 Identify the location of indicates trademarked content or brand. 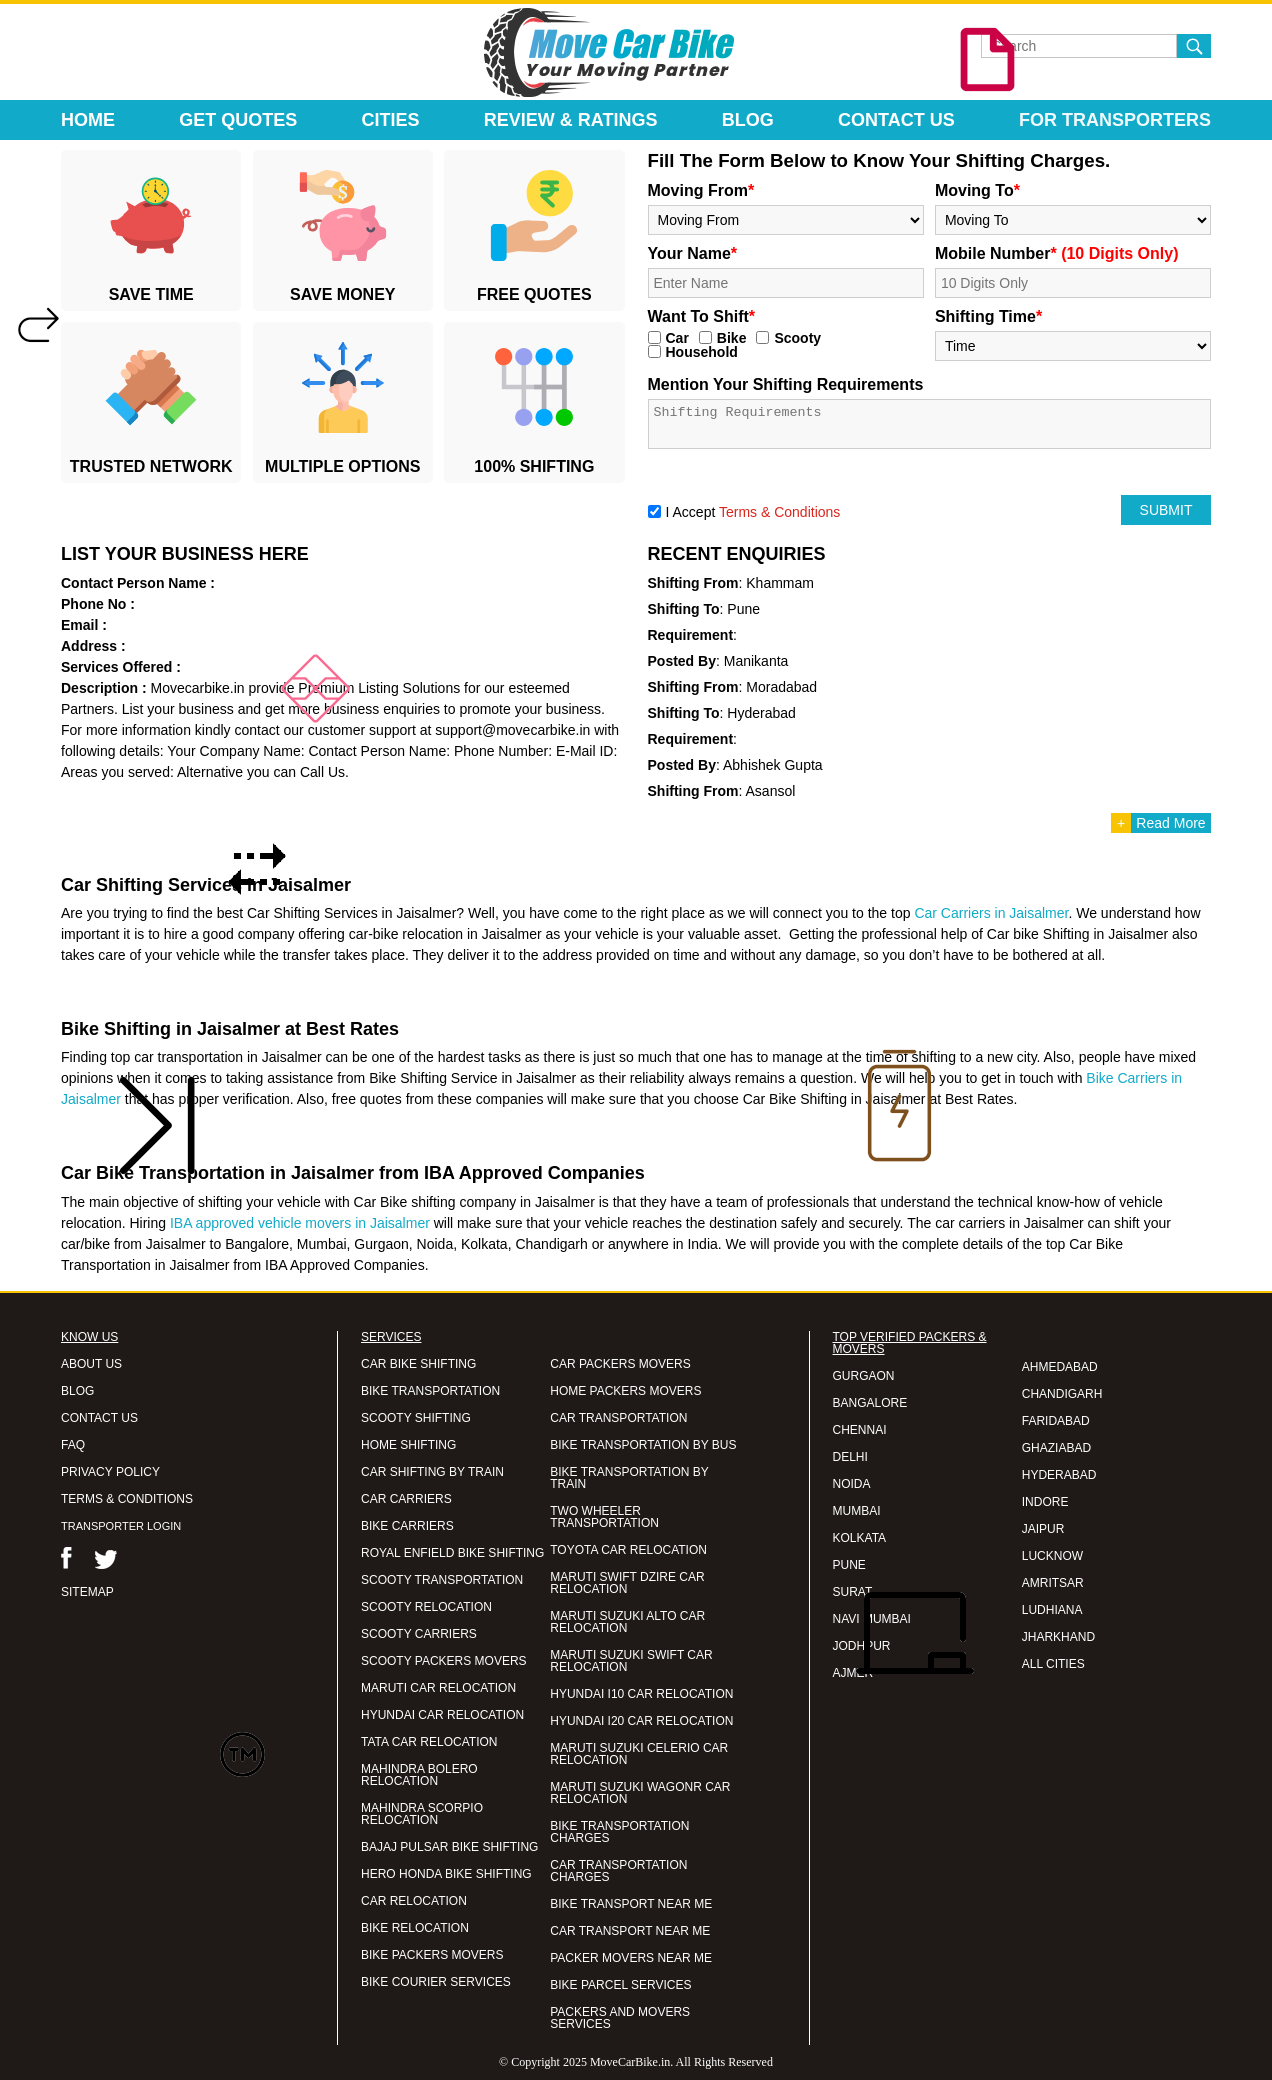
(242, 1754).